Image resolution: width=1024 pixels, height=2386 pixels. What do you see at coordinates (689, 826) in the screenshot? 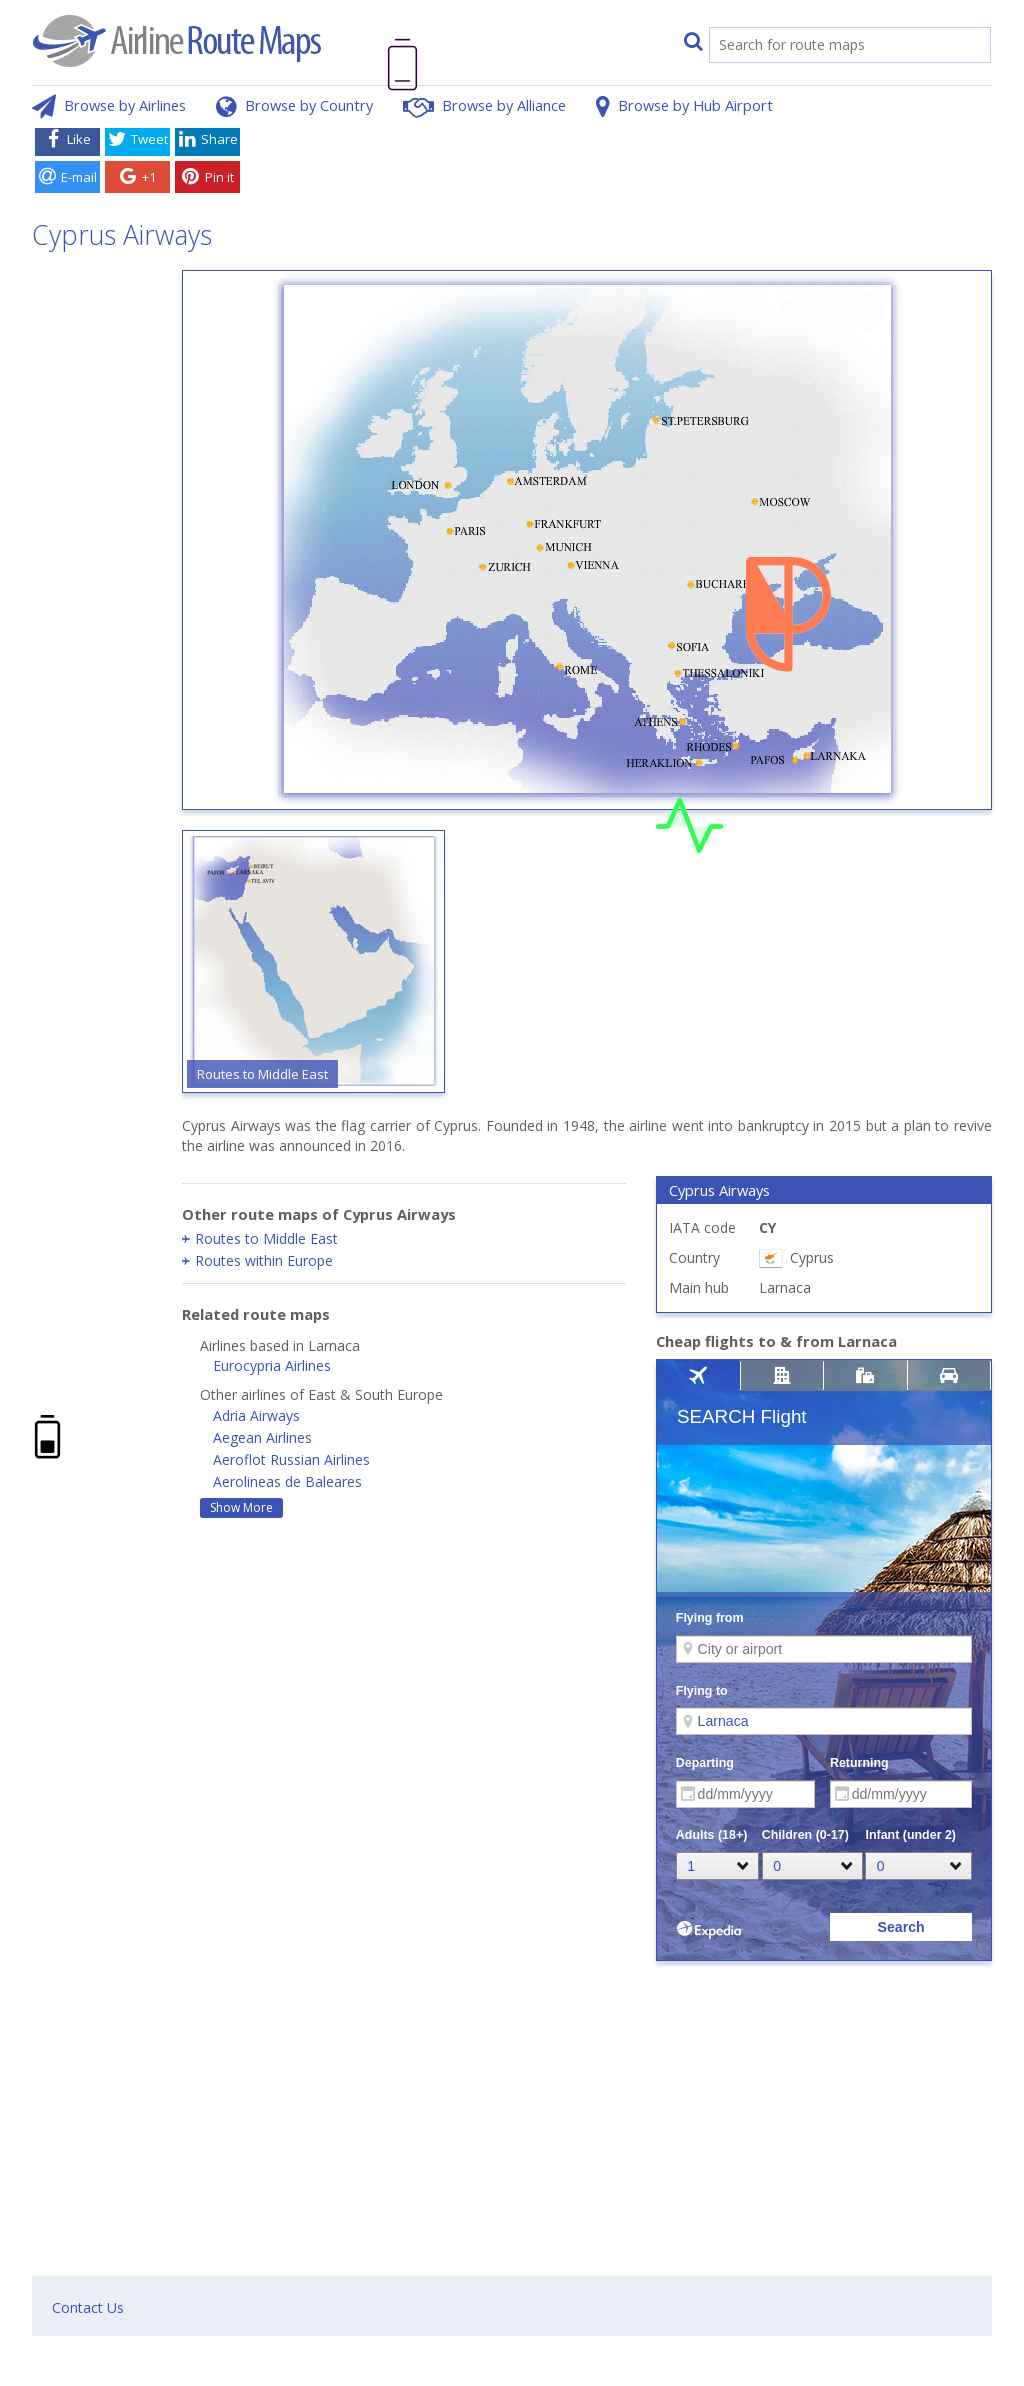
I see `view health or heart rate data` at bounding box center [689, 826].